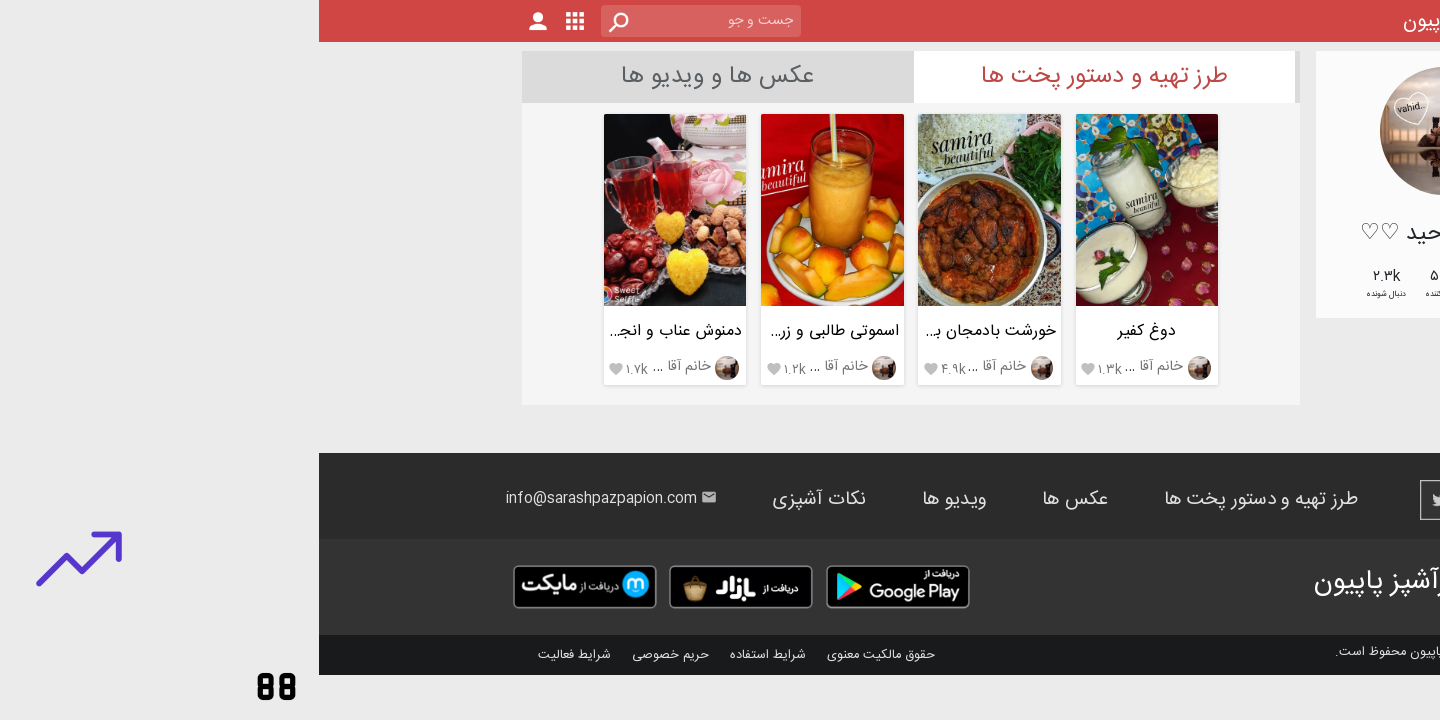  Describe the element at coordinates (79, 562) in the screenshot. I see `view trending or popular content` at that location.